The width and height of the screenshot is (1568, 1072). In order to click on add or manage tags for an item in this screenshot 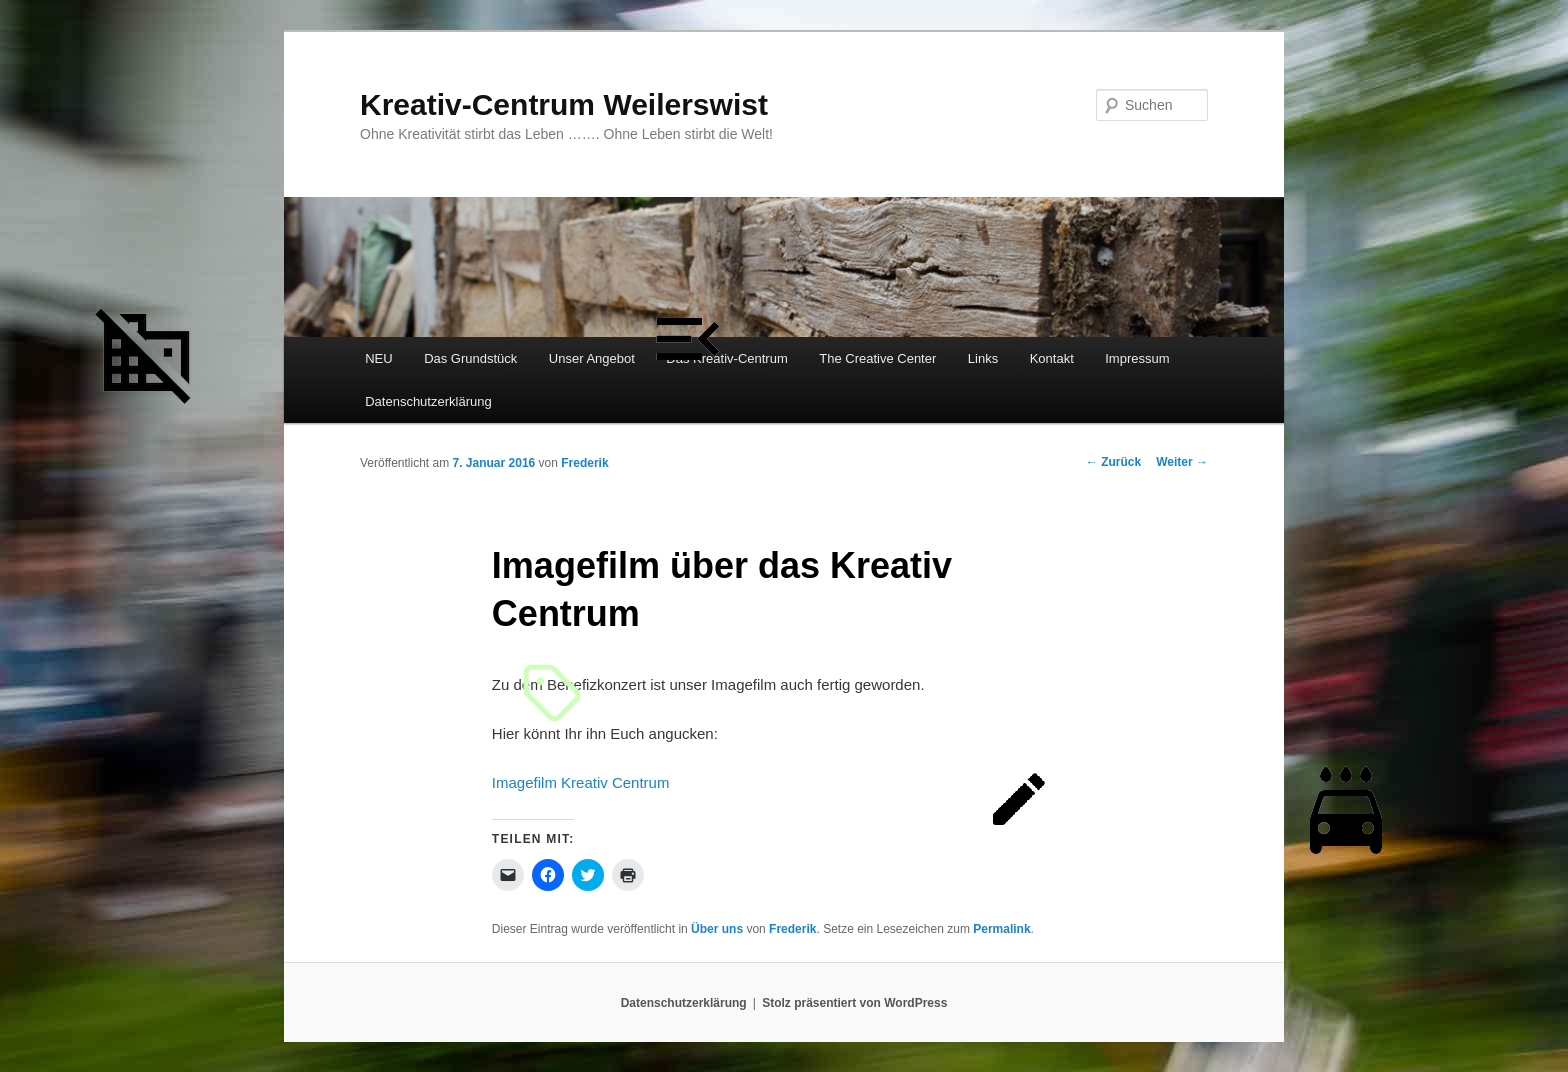, I will do `click(552, 693)`.